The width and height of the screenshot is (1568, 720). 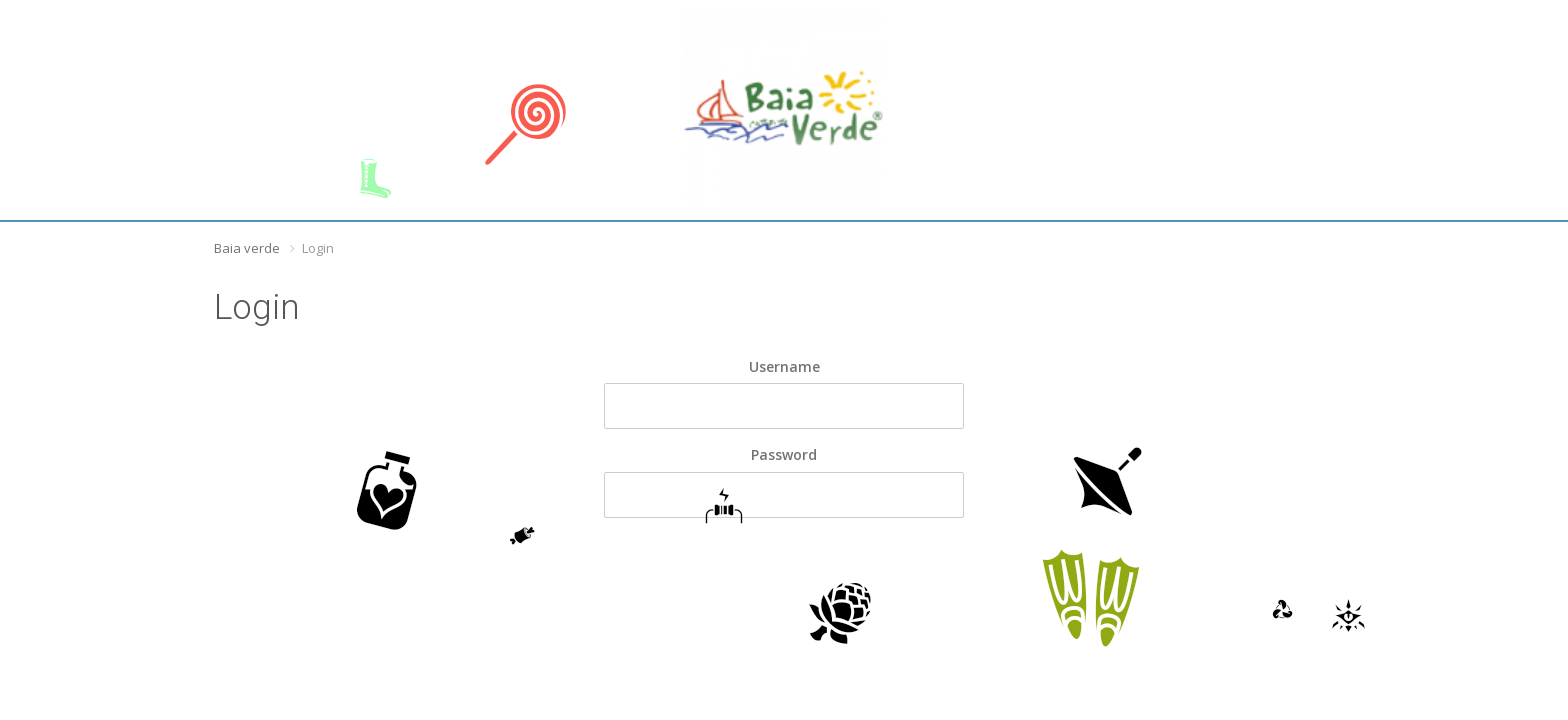 I want to click on select artichoke as an ingredient, so click(x=840, y=613).